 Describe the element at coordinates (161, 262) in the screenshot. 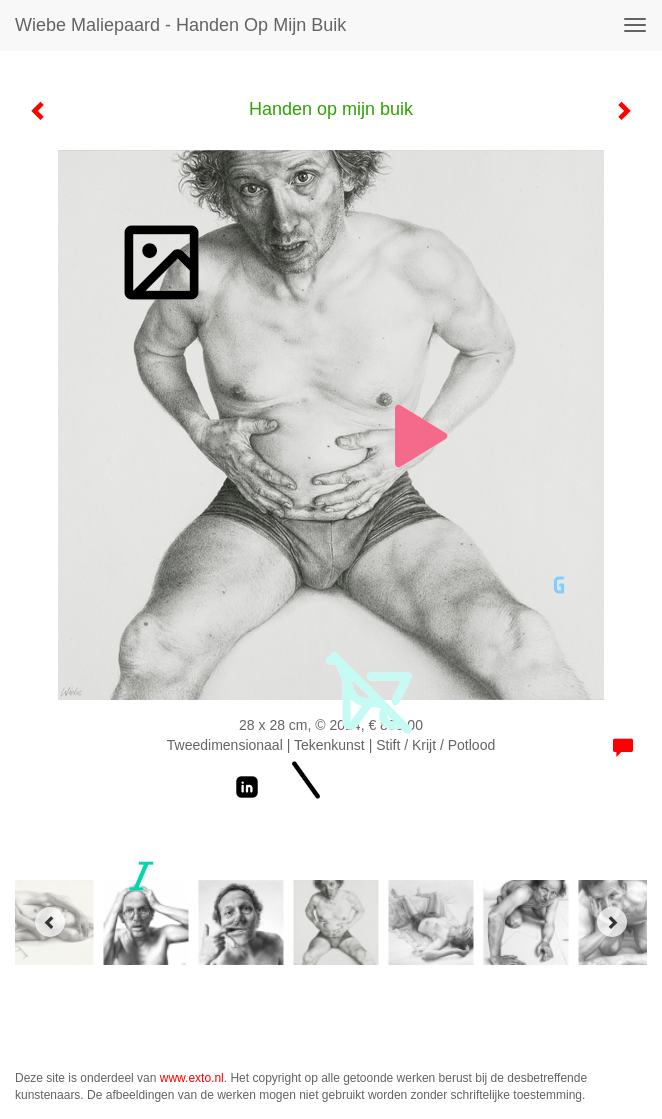

I see `view or browse images` at that location.